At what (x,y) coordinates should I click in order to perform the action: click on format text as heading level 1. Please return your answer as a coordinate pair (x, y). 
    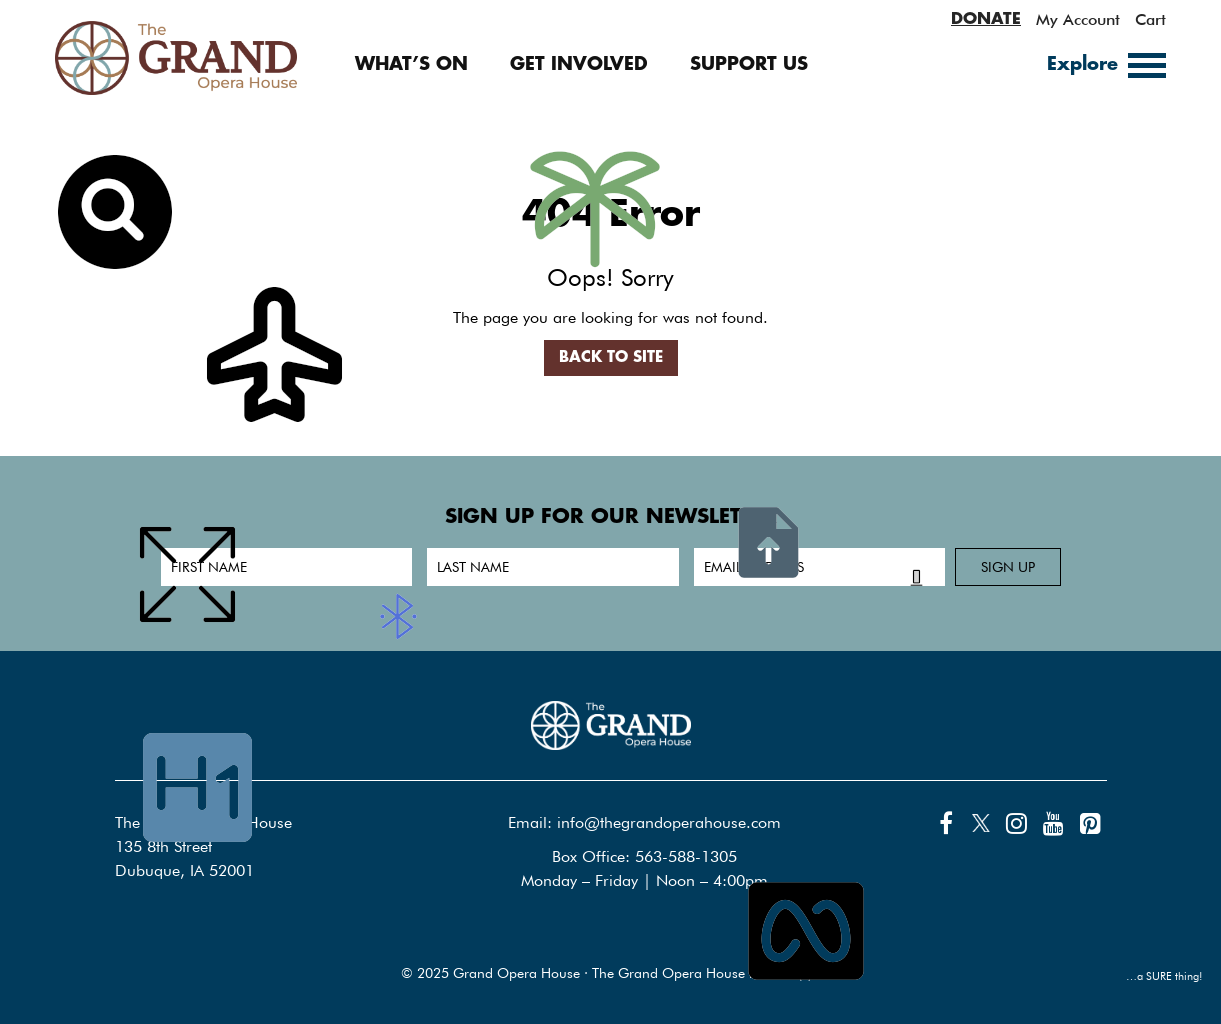
    Looking at the image, I should click on (197, 787).